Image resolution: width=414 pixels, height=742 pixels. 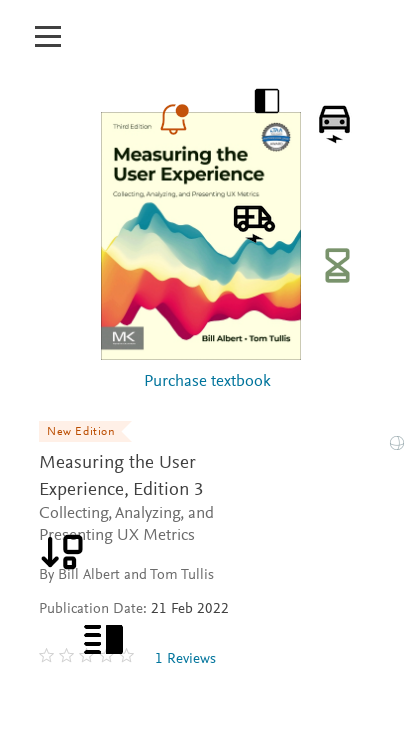 What do you see at coordinates (267, 101) in the screenshot?
I see `toggle the left sidebar panel` at bounding box center [267, 101].